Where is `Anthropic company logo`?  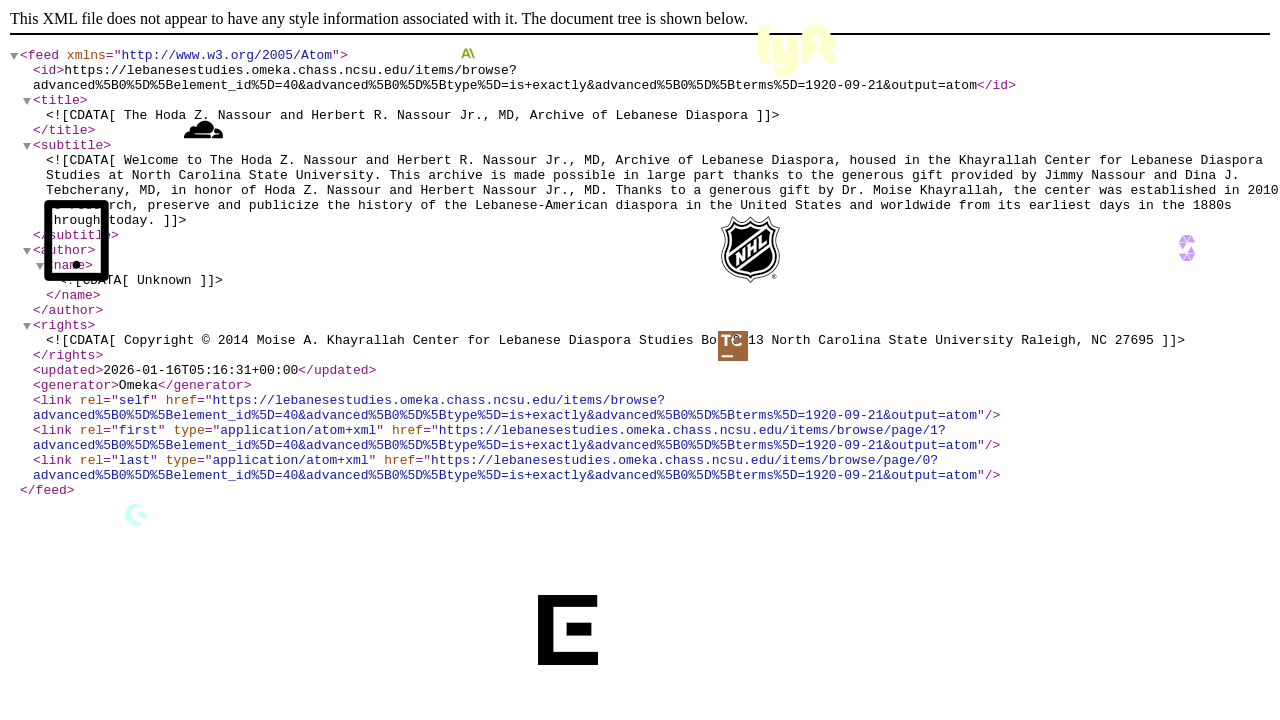
Anthropic company logo is located at coordinates (468, 53).